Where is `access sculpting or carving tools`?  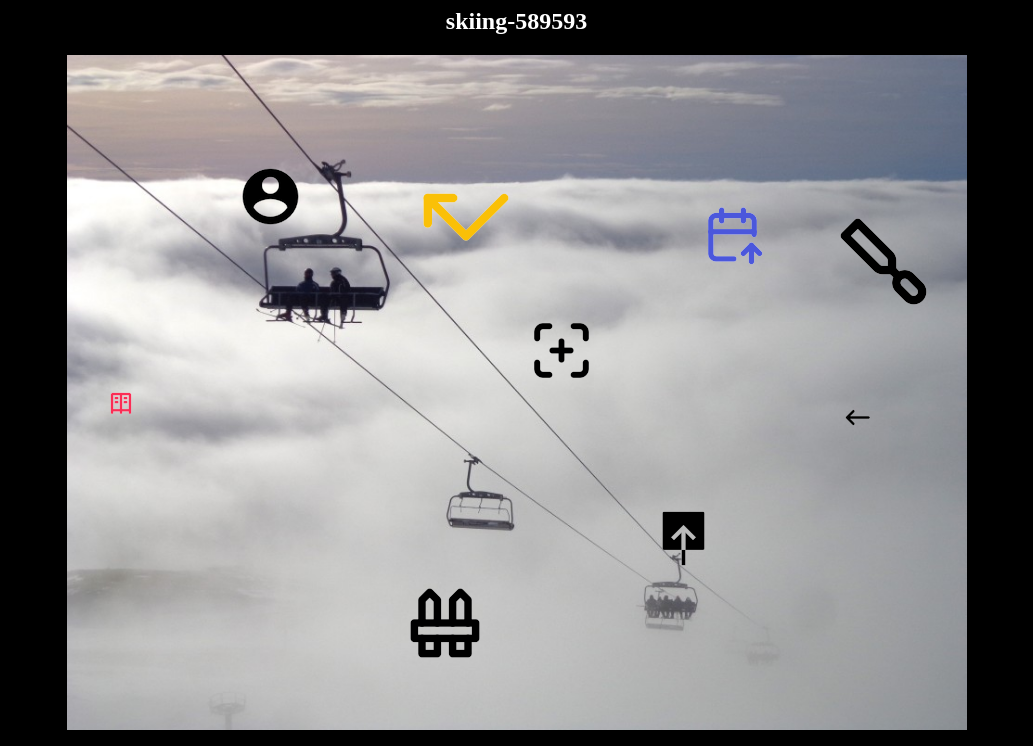
access sculpting or carving tools is located at coordinates (883, 261).